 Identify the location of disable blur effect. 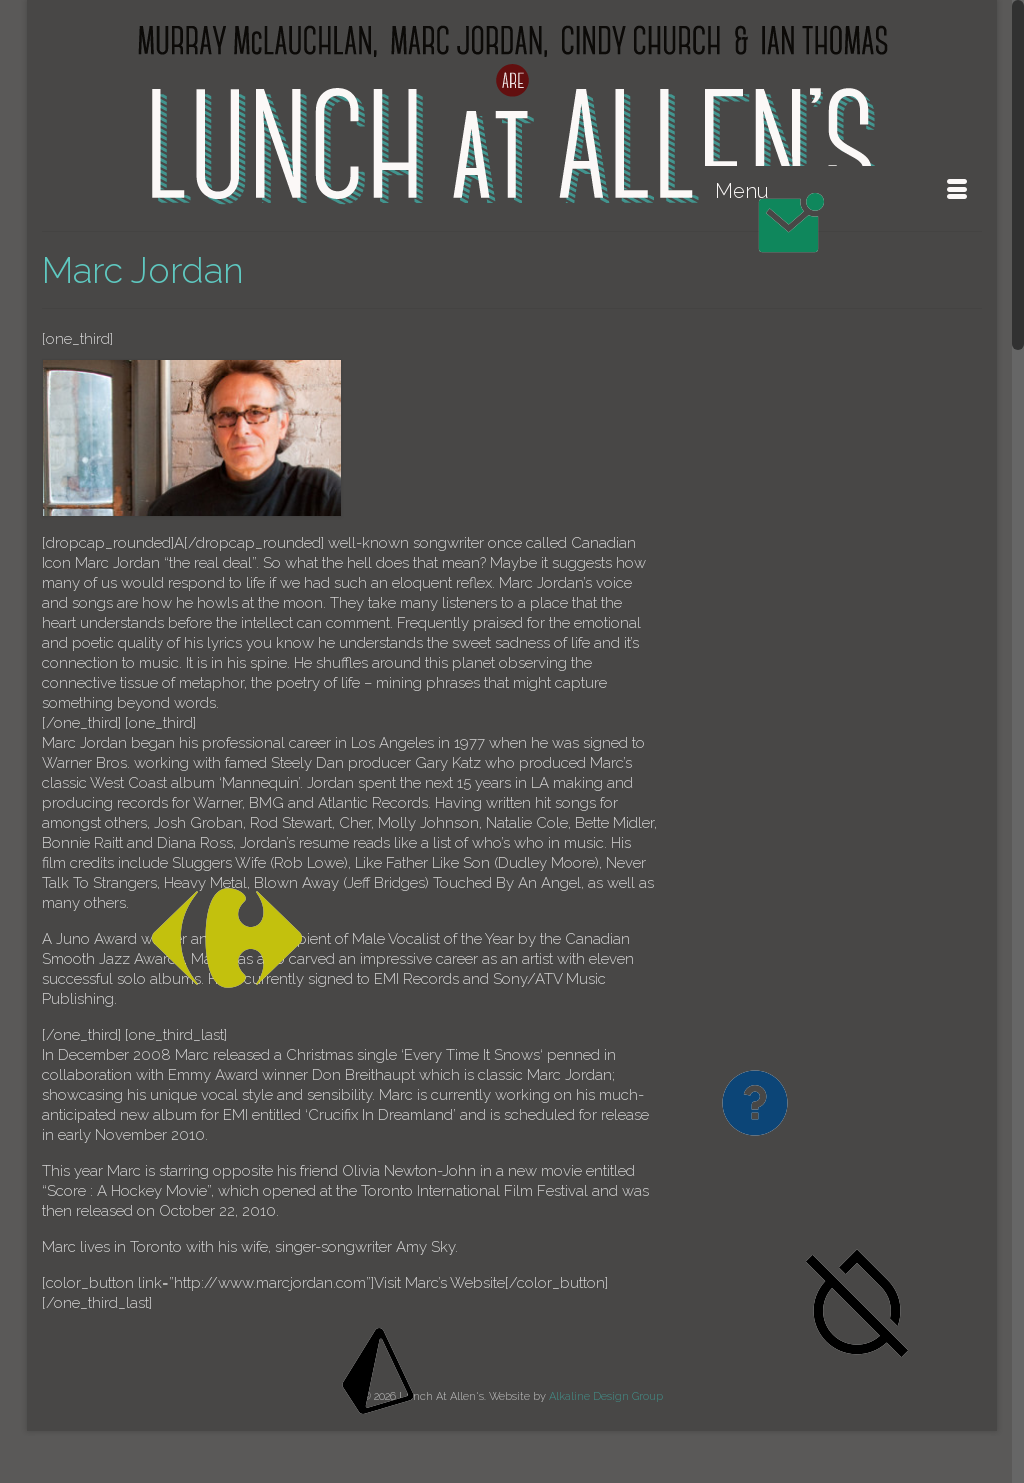
(857, 1306).